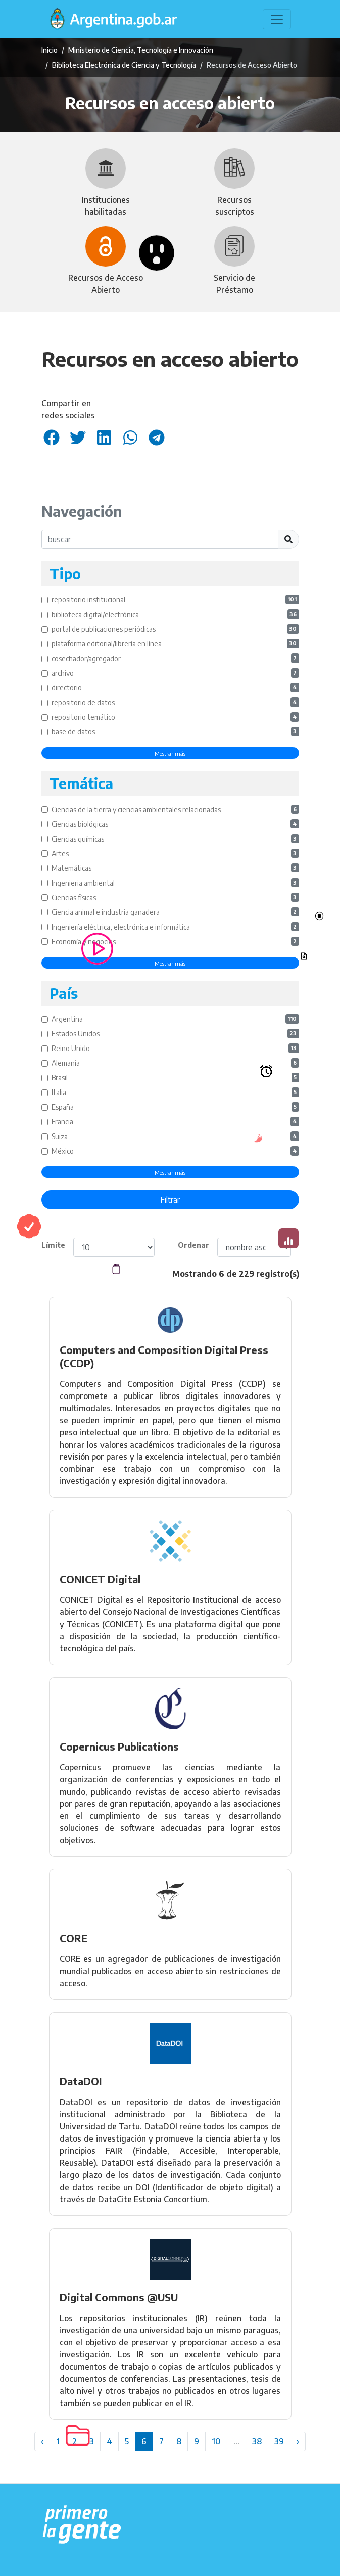 Image resolution: width=340 pixels, height=2576 pixels. I want to click on set or view alarms, so click(266, 1071).